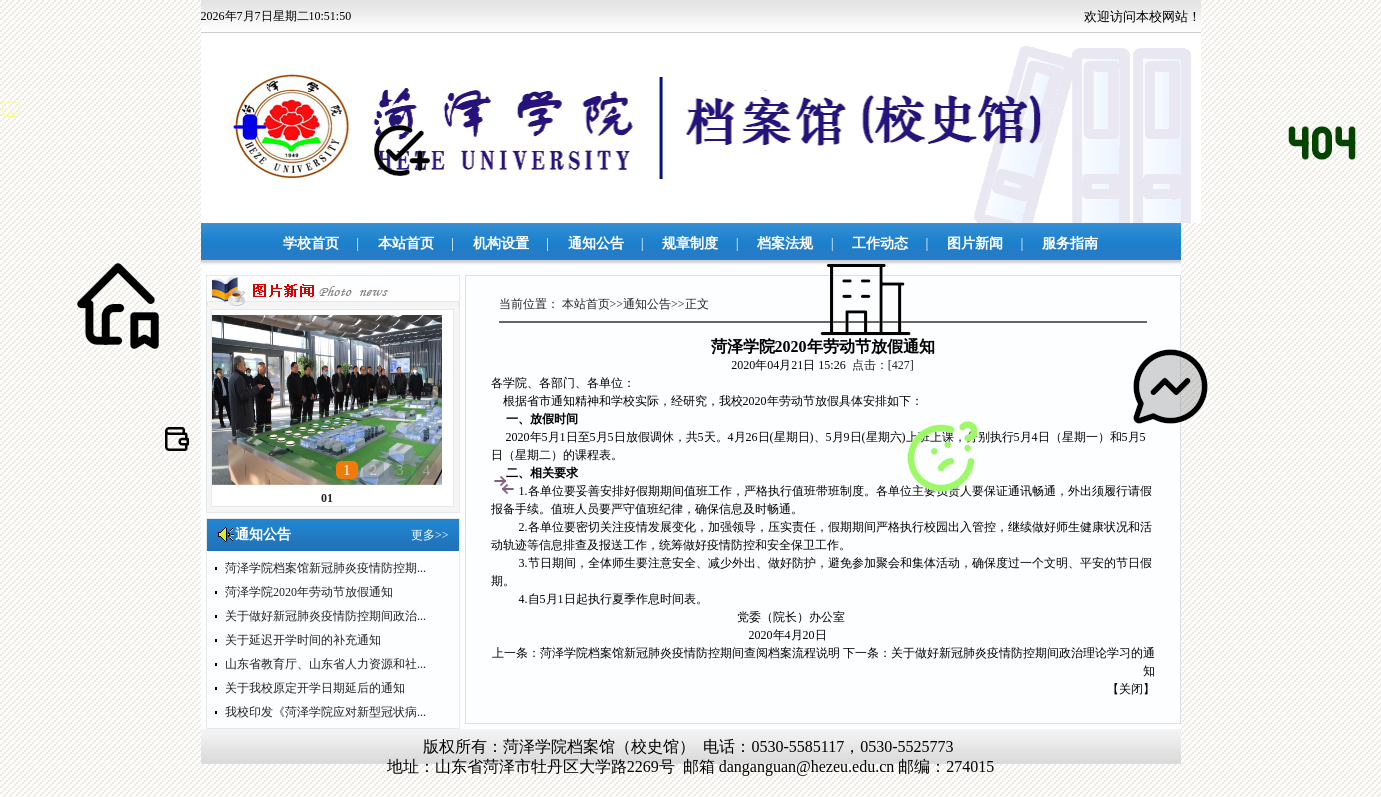 The height and width of the screenshot is (797, 1381). I want to click on indicates user confusion or uncertainty, so click(941, 458).